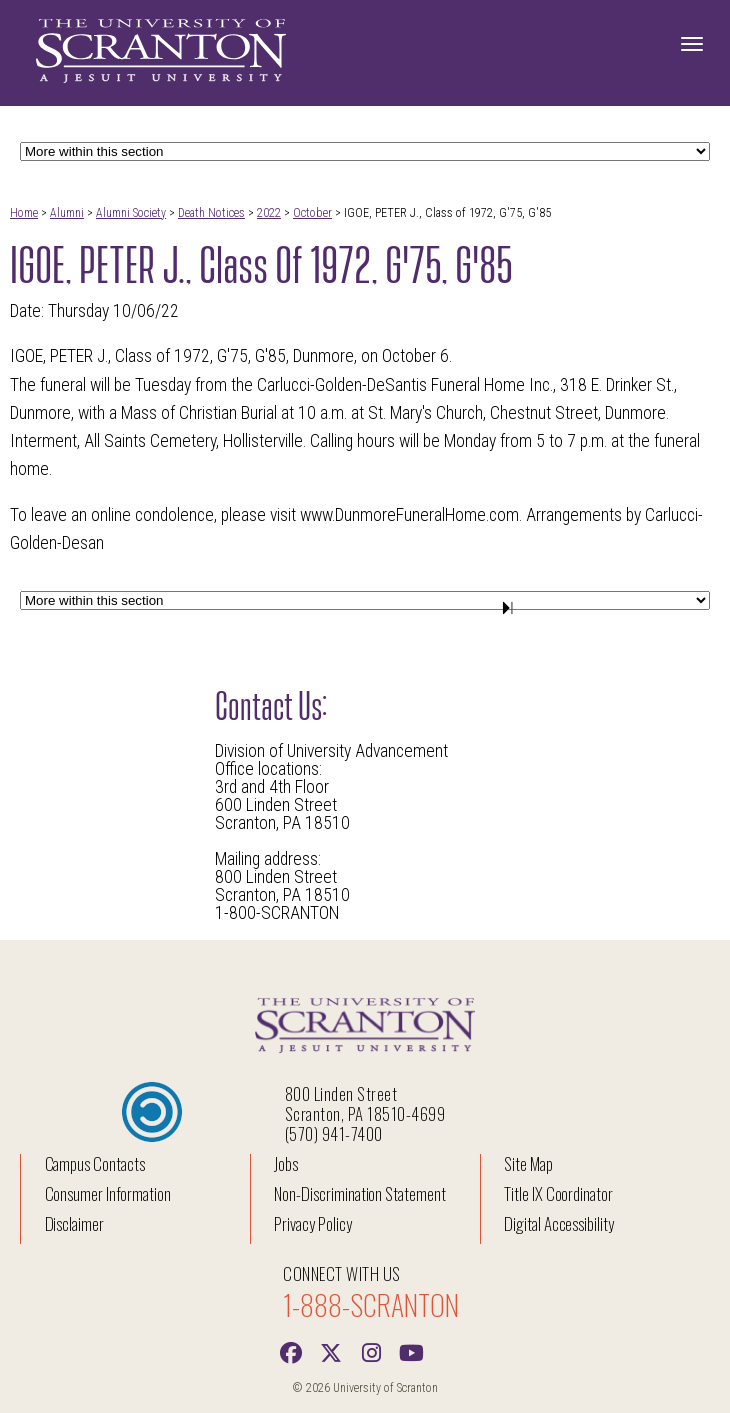 The width and height of the screenshot is (730, 1413). Describe the element at coordinates (508, 608) in the screenshot. I see `skip to next track or item` at that location.